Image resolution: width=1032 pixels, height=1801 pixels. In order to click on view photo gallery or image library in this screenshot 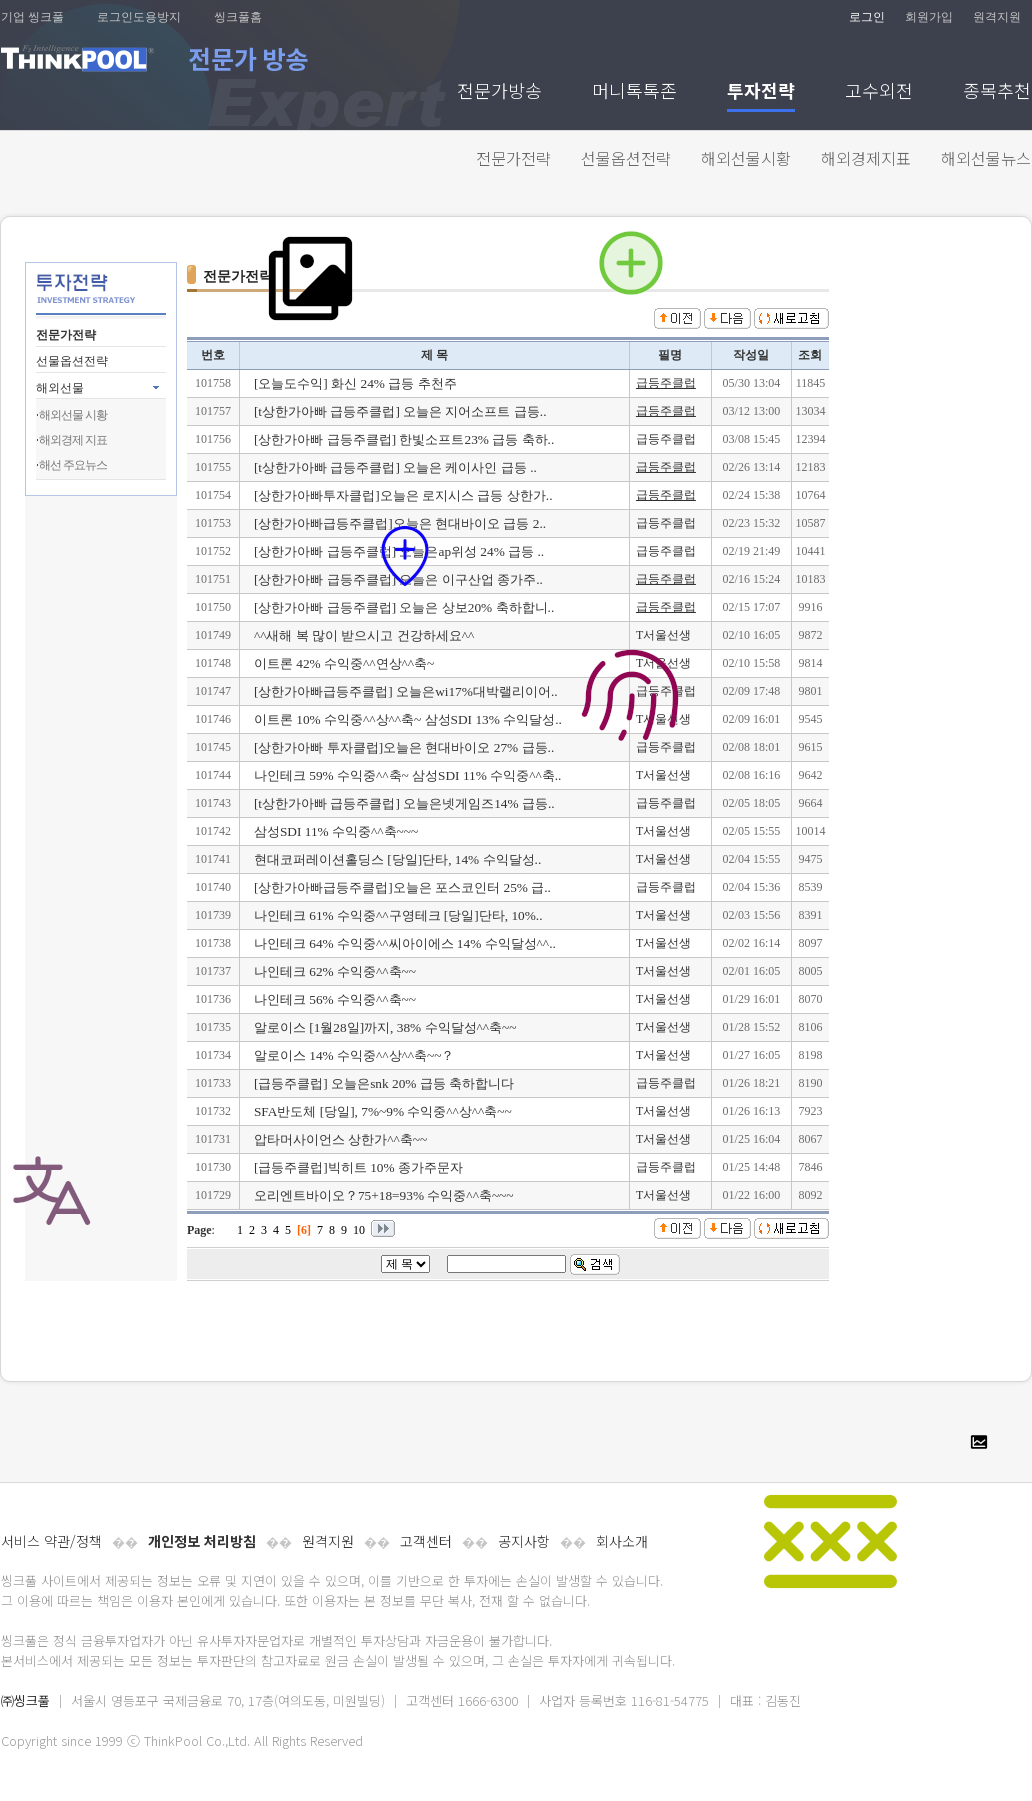, I will do `click(310, 278)`.